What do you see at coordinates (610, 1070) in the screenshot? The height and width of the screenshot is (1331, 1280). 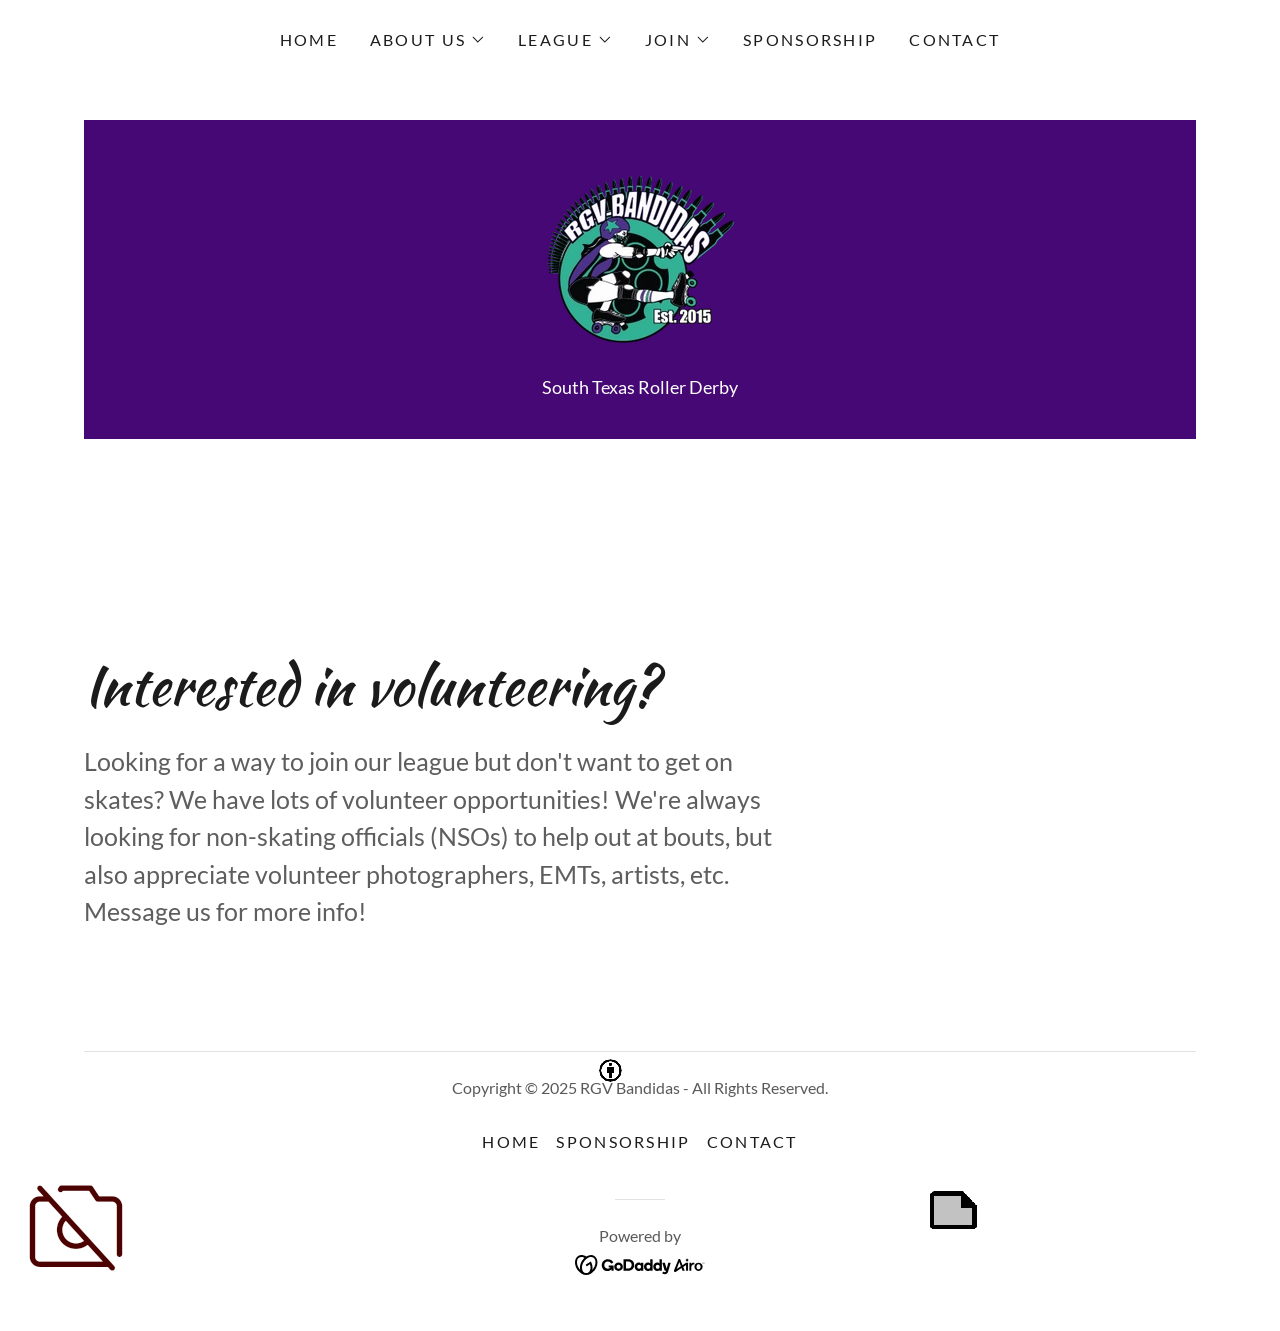 I see `view attribution or credit information` at bounding box center [610, 1070].